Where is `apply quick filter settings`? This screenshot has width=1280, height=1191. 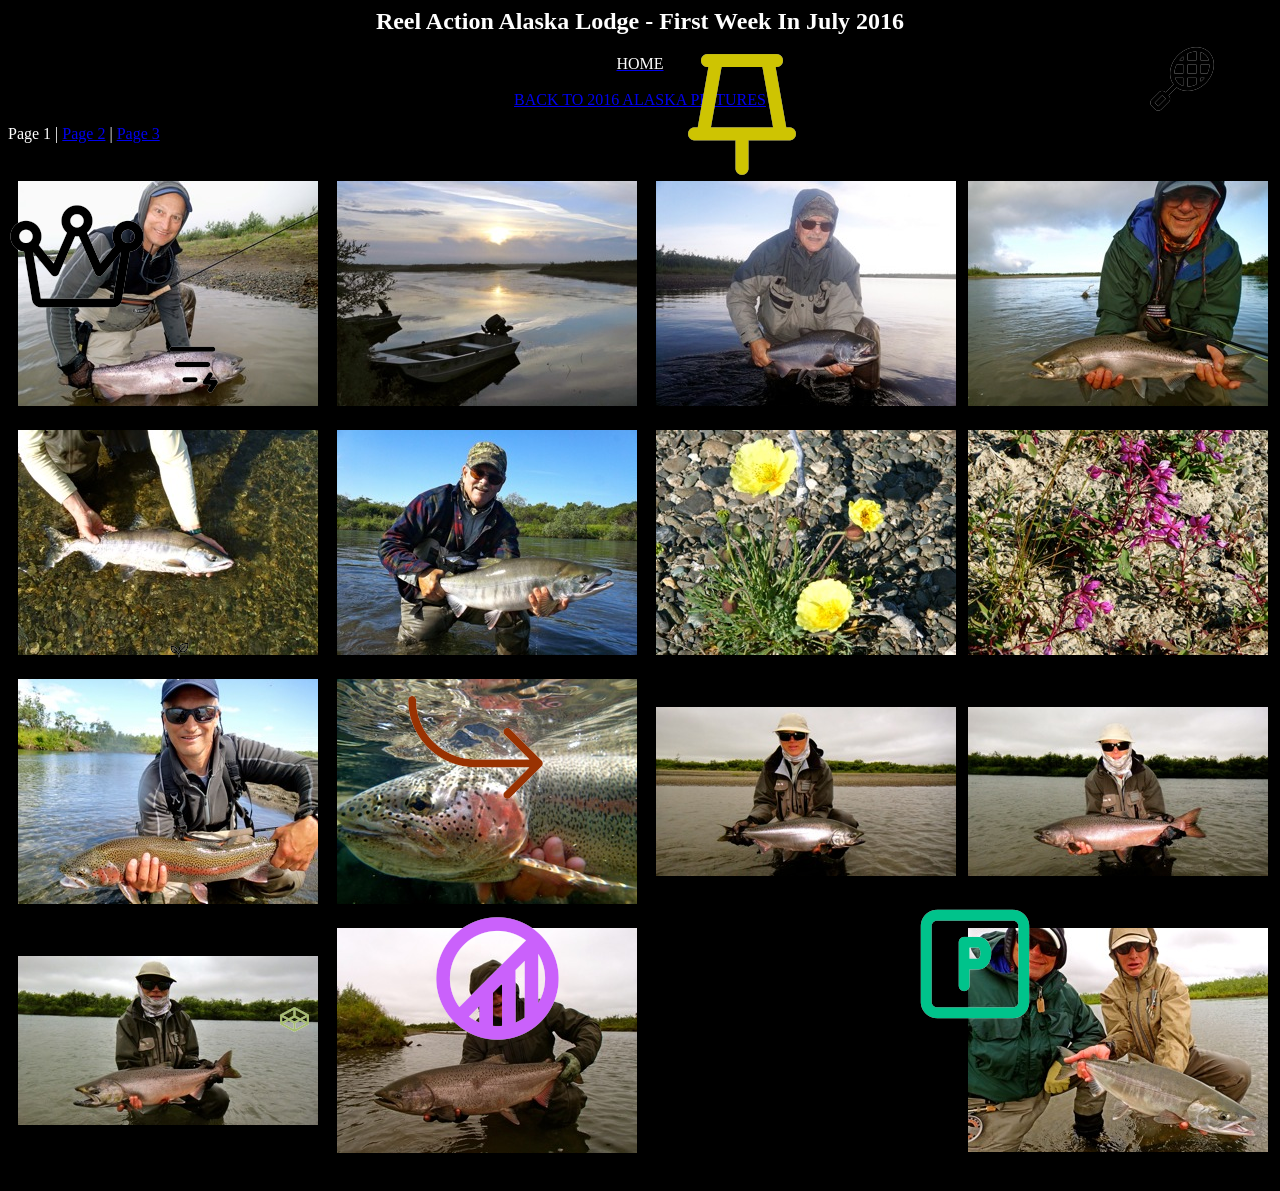 apply quick filter settings is located at coordinates (192, 364).